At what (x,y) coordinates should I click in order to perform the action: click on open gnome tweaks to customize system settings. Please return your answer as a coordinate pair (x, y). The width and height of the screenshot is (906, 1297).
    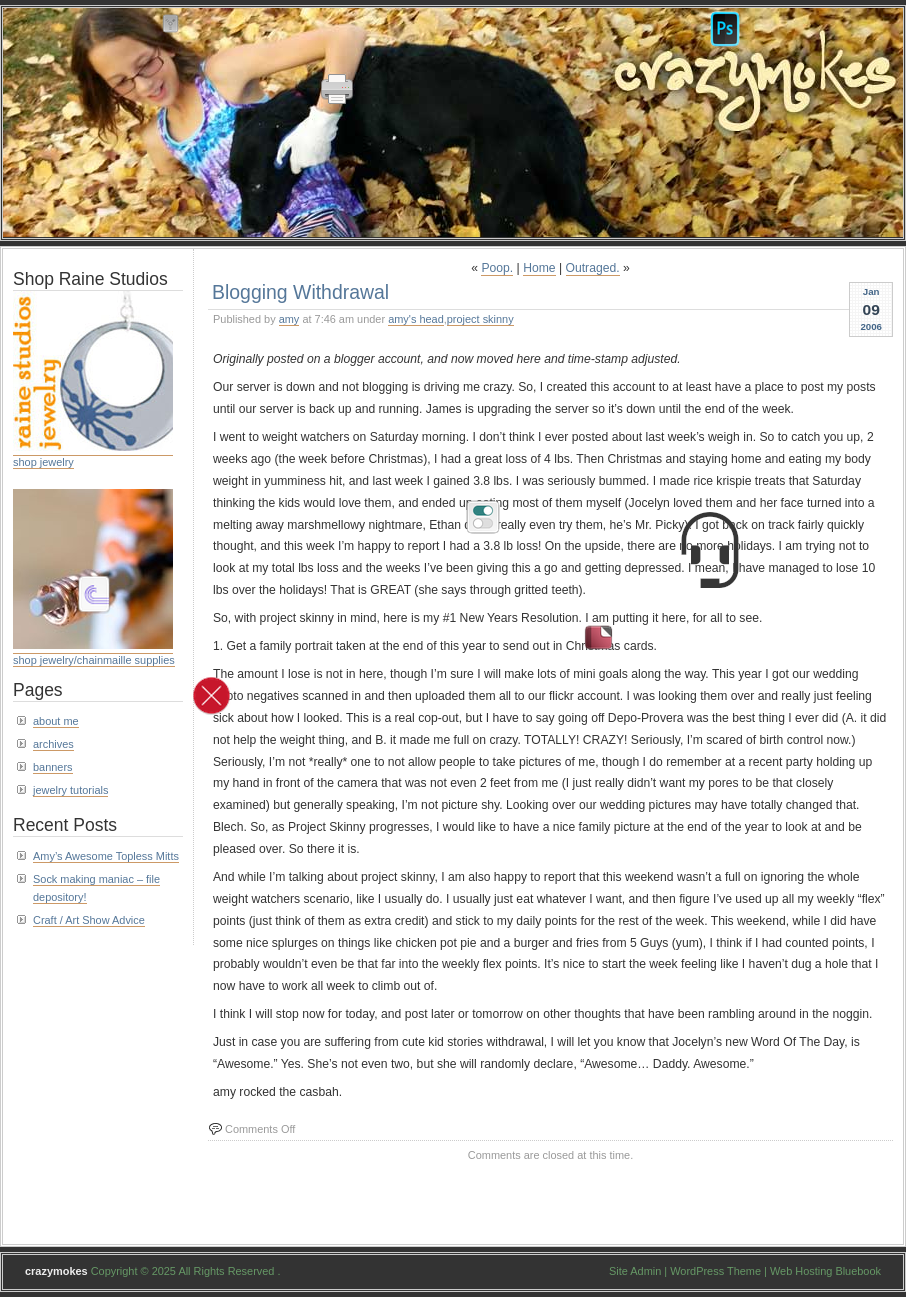
    Looking at the image, I should click on (483, 517).